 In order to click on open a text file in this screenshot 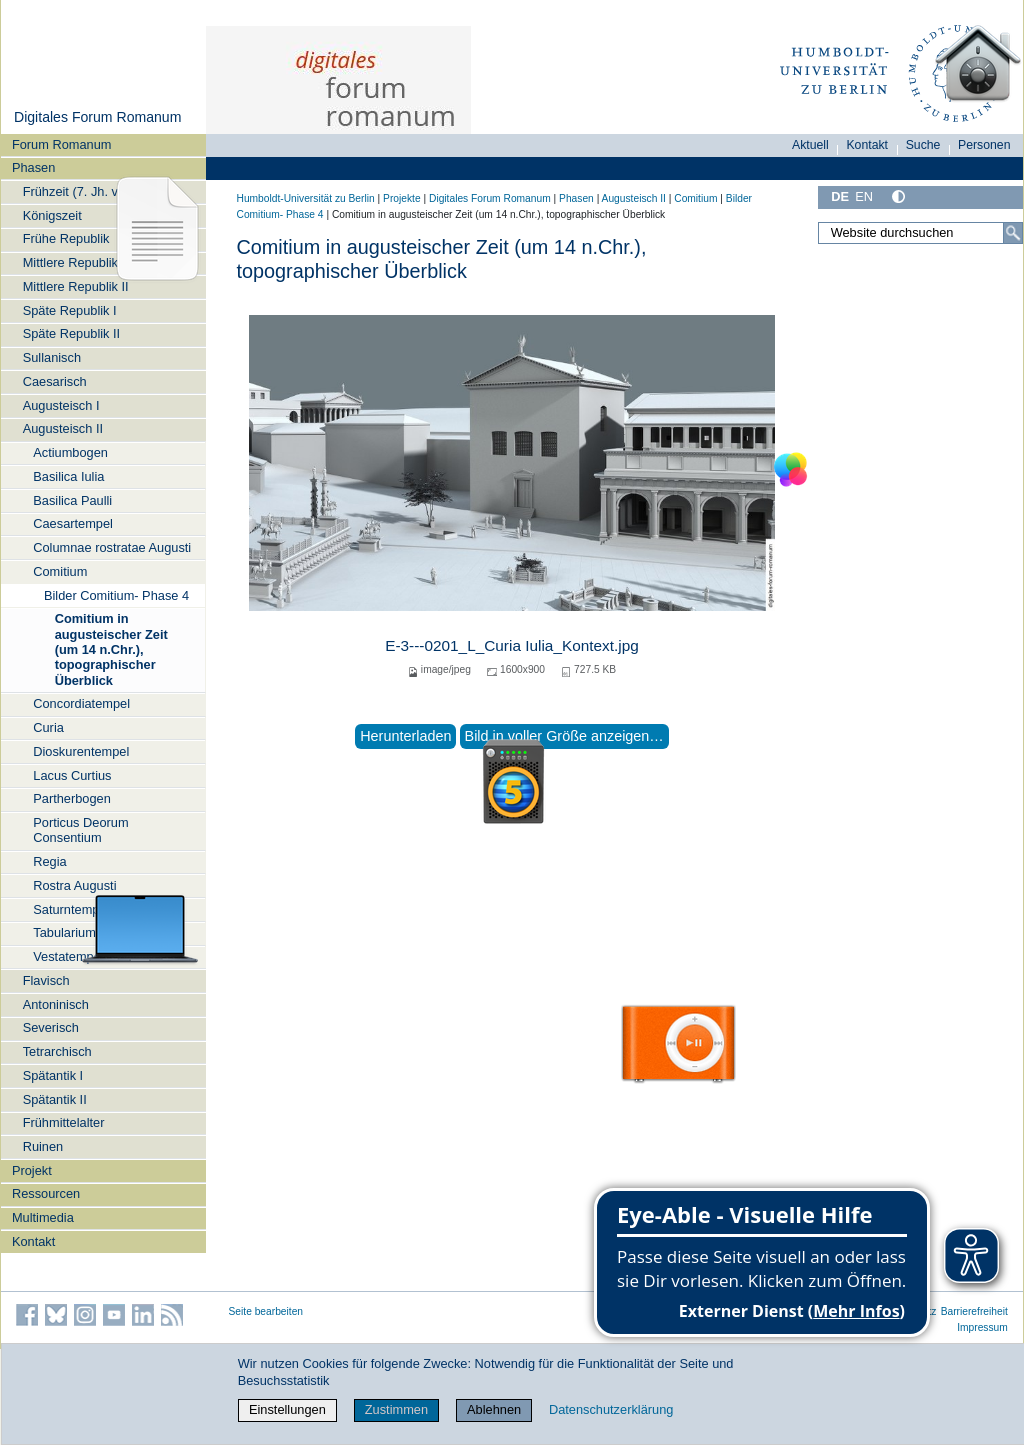, I will do `click(157, 228)`.